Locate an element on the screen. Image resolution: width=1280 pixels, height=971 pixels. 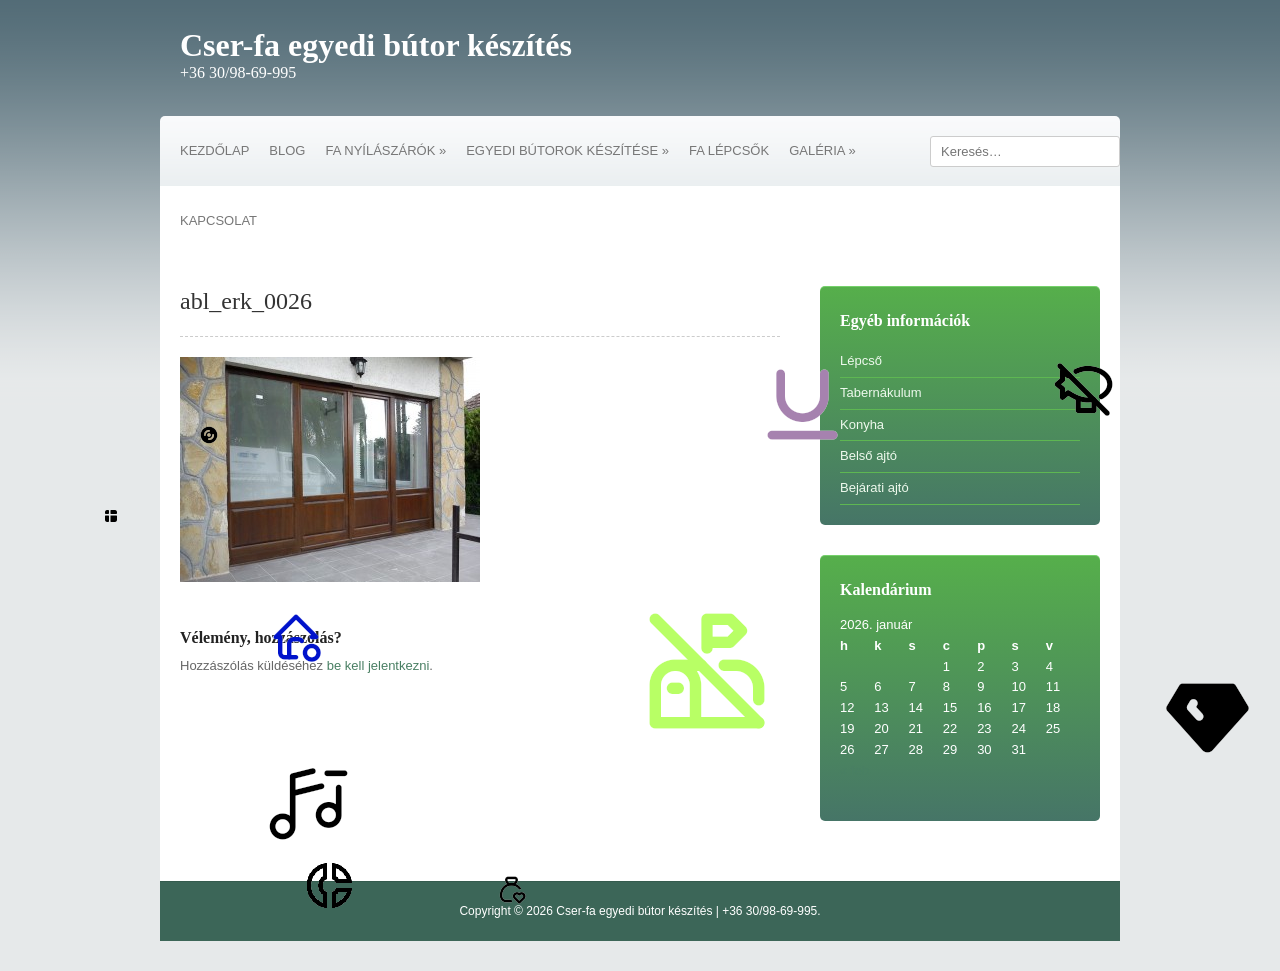
disable airship or blimp tracking is located at coordinates (1083, 389).